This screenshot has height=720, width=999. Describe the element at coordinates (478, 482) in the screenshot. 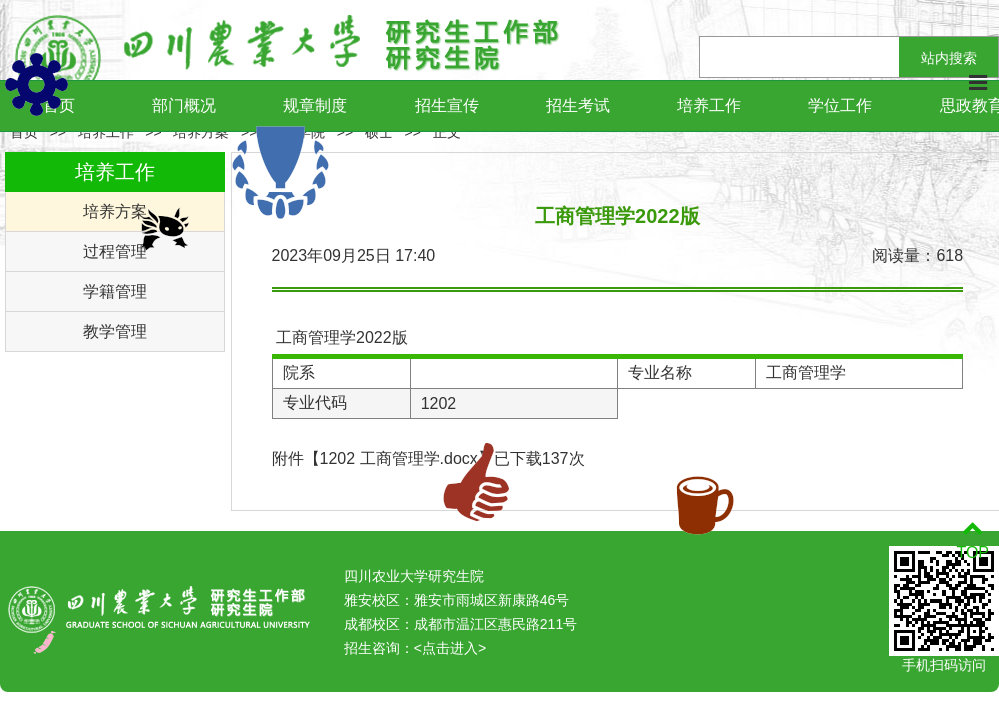

I see `like or upvote content` at that location.